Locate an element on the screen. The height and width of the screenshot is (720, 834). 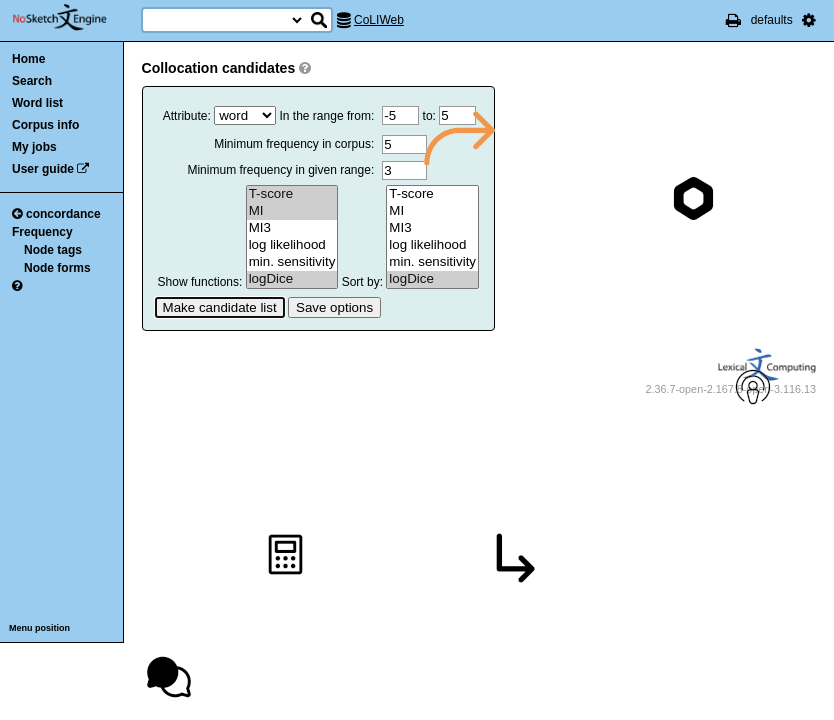
open chat or messaging is located at coordinates (169, 677).